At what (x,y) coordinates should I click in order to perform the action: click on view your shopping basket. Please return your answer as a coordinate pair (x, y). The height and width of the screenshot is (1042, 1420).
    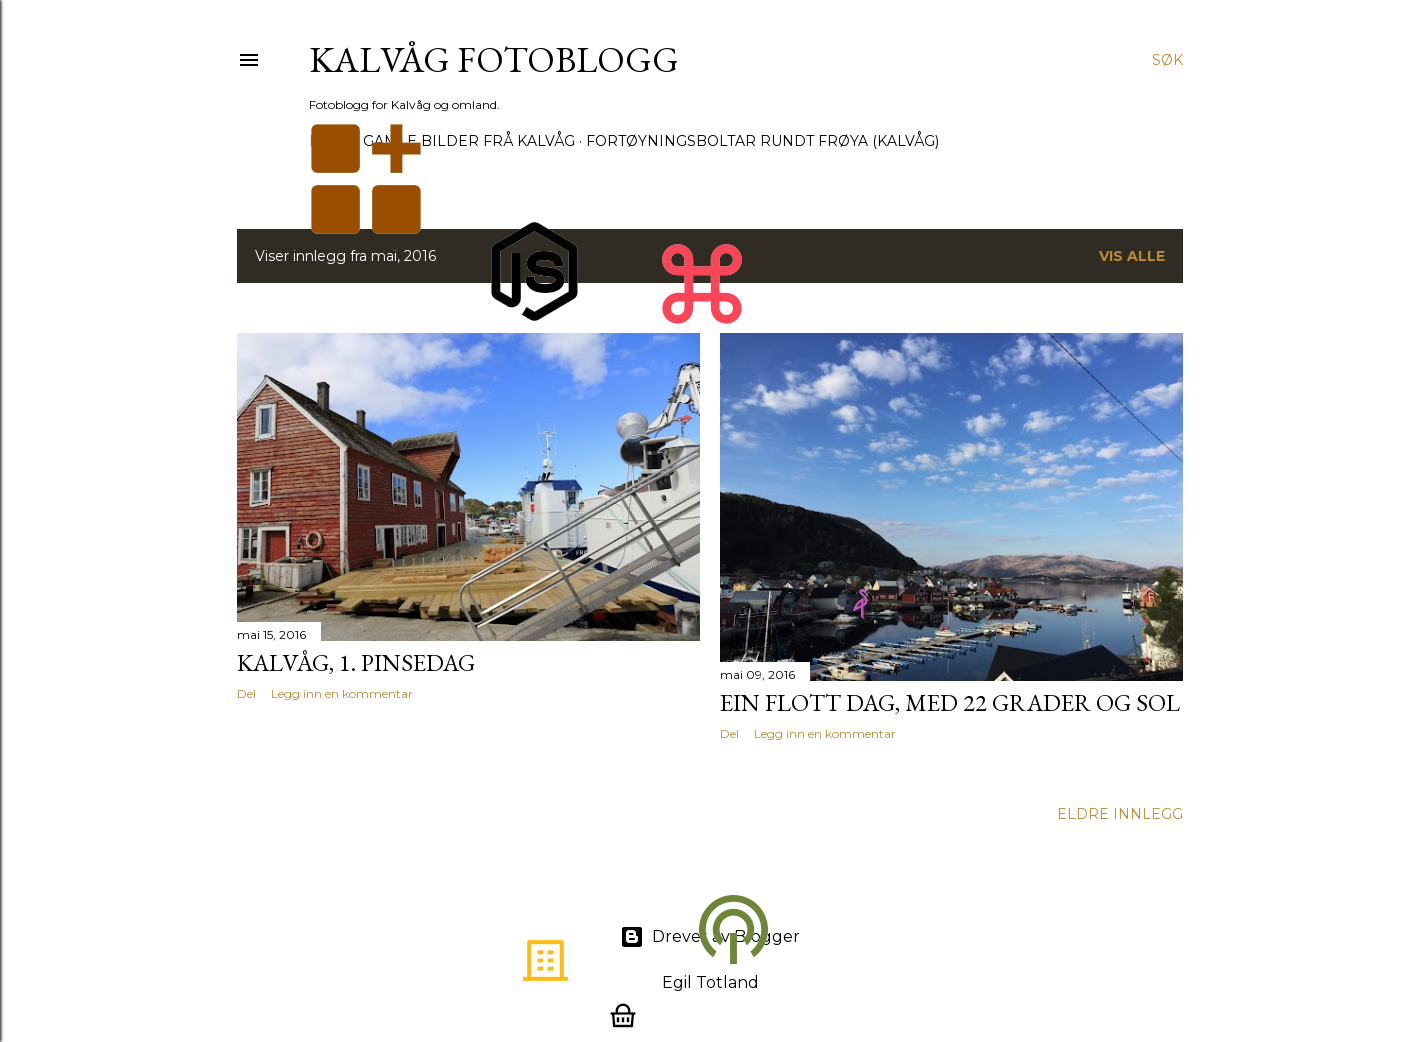
    Looking at the image, I should click on (623, 1016).